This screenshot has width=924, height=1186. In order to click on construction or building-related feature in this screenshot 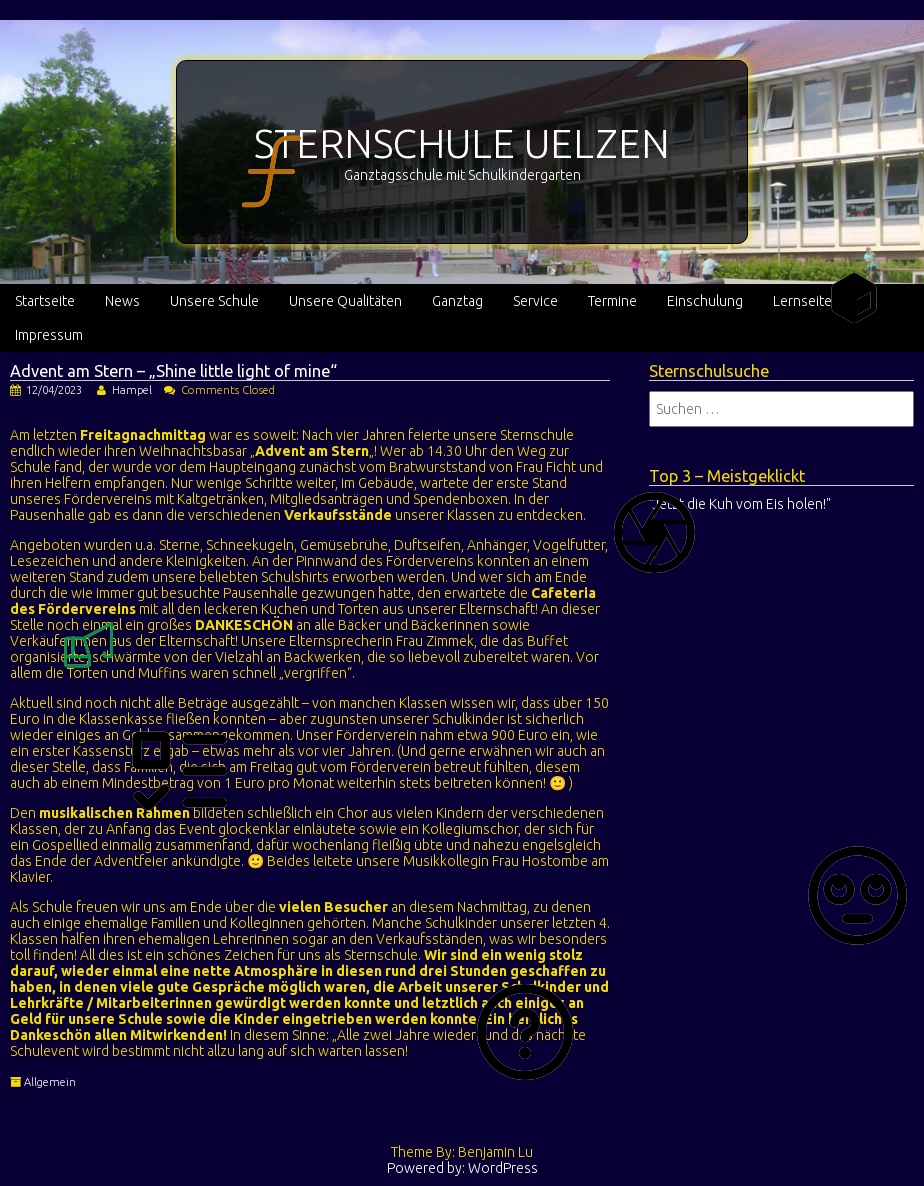, I will do `click(89, 647)`.